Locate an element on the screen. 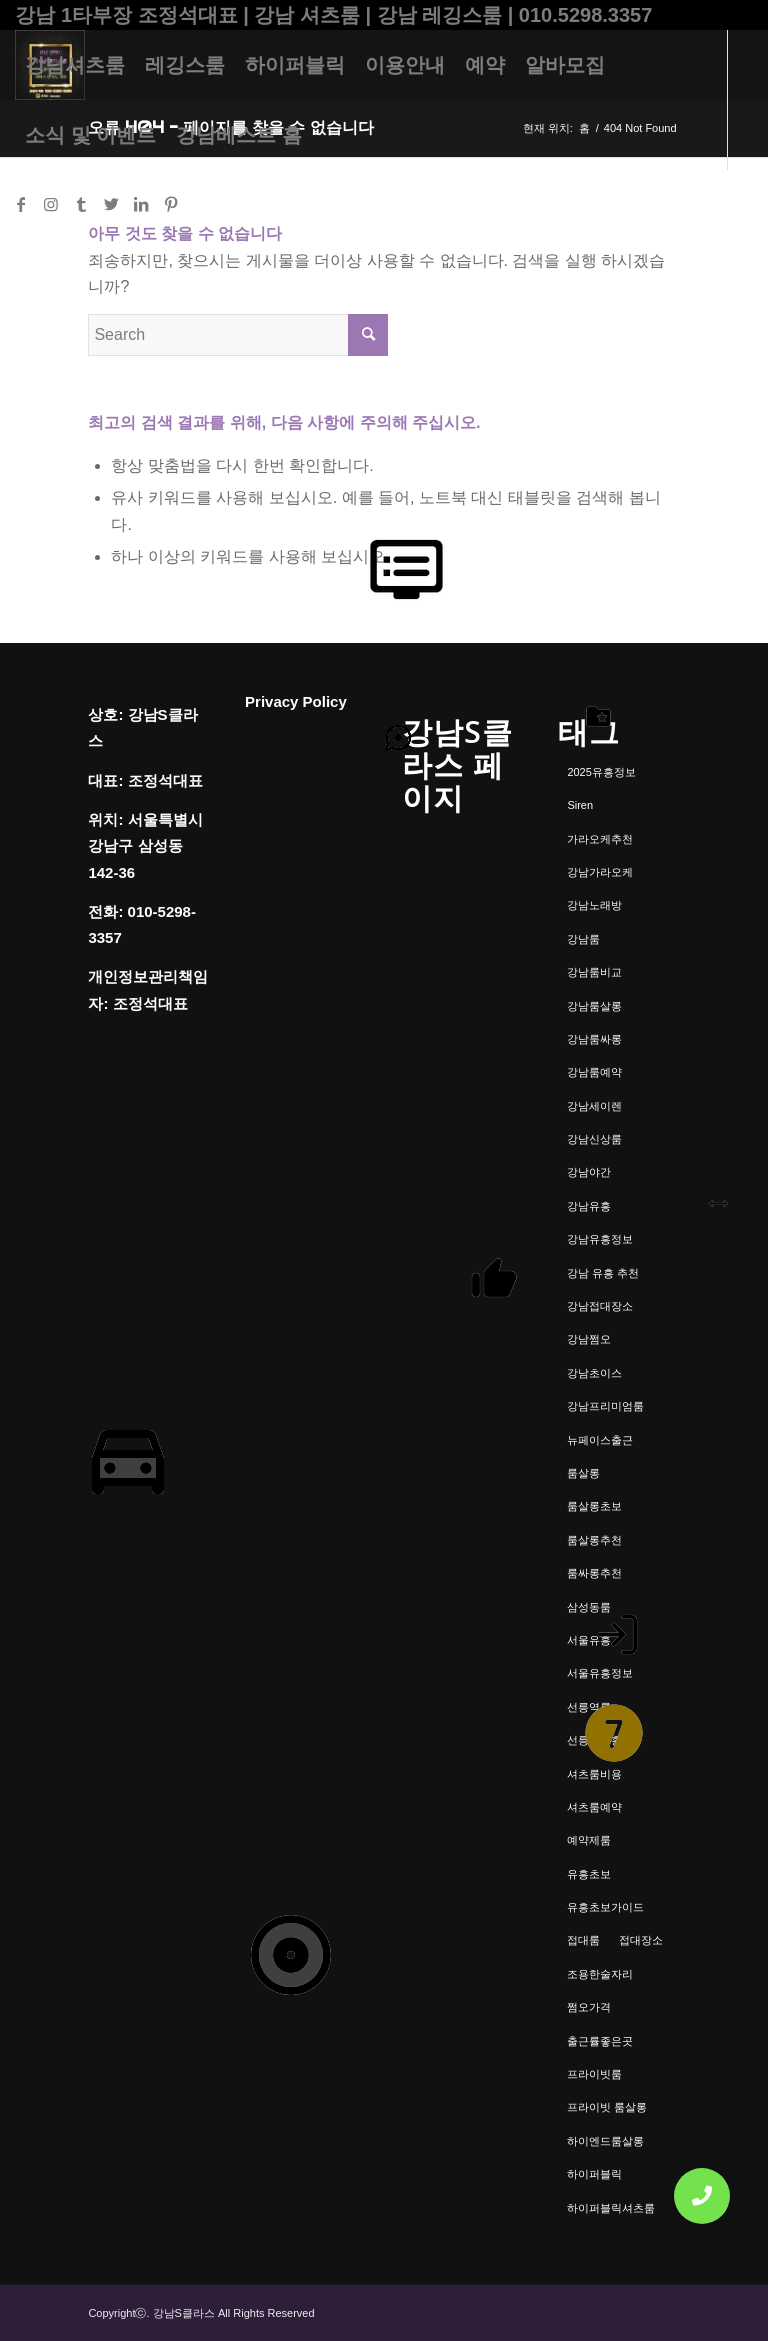  add a comment or review to a location is located at coordinates (398, 737).